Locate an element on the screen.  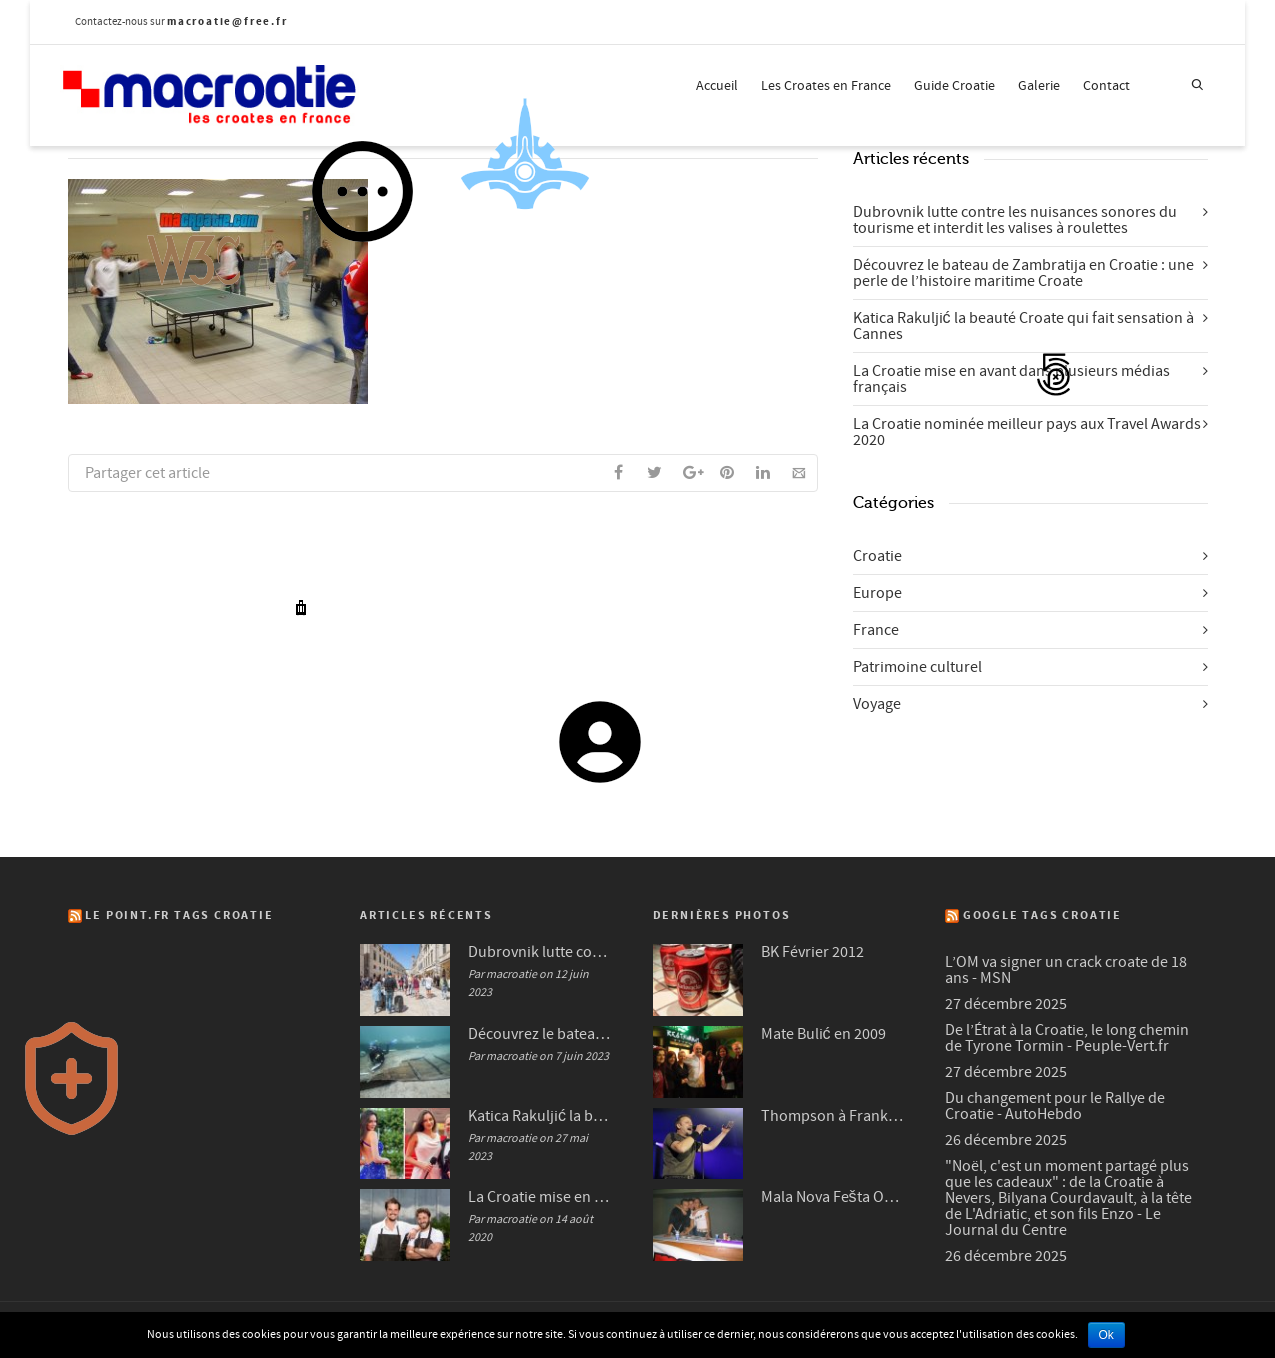
open more options menu is located at coordinates (362, 191).